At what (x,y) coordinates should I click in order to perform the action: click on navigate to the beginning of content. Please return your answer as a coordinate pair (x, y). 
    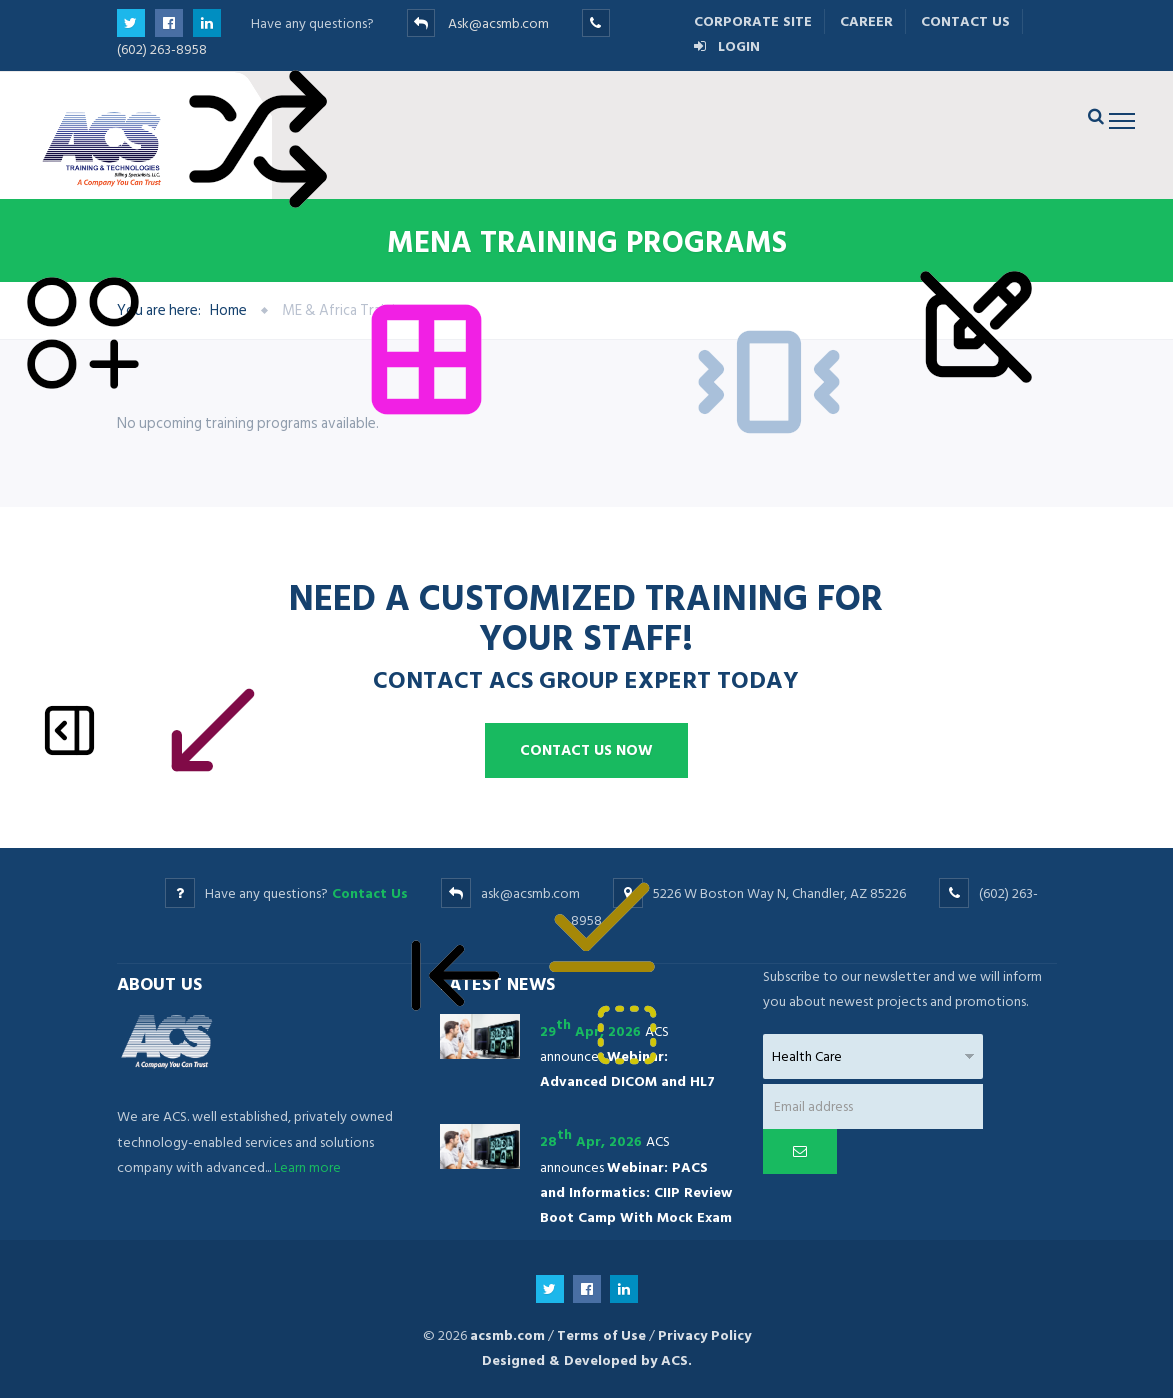
    Looking at the image, I should click on (455, 975).